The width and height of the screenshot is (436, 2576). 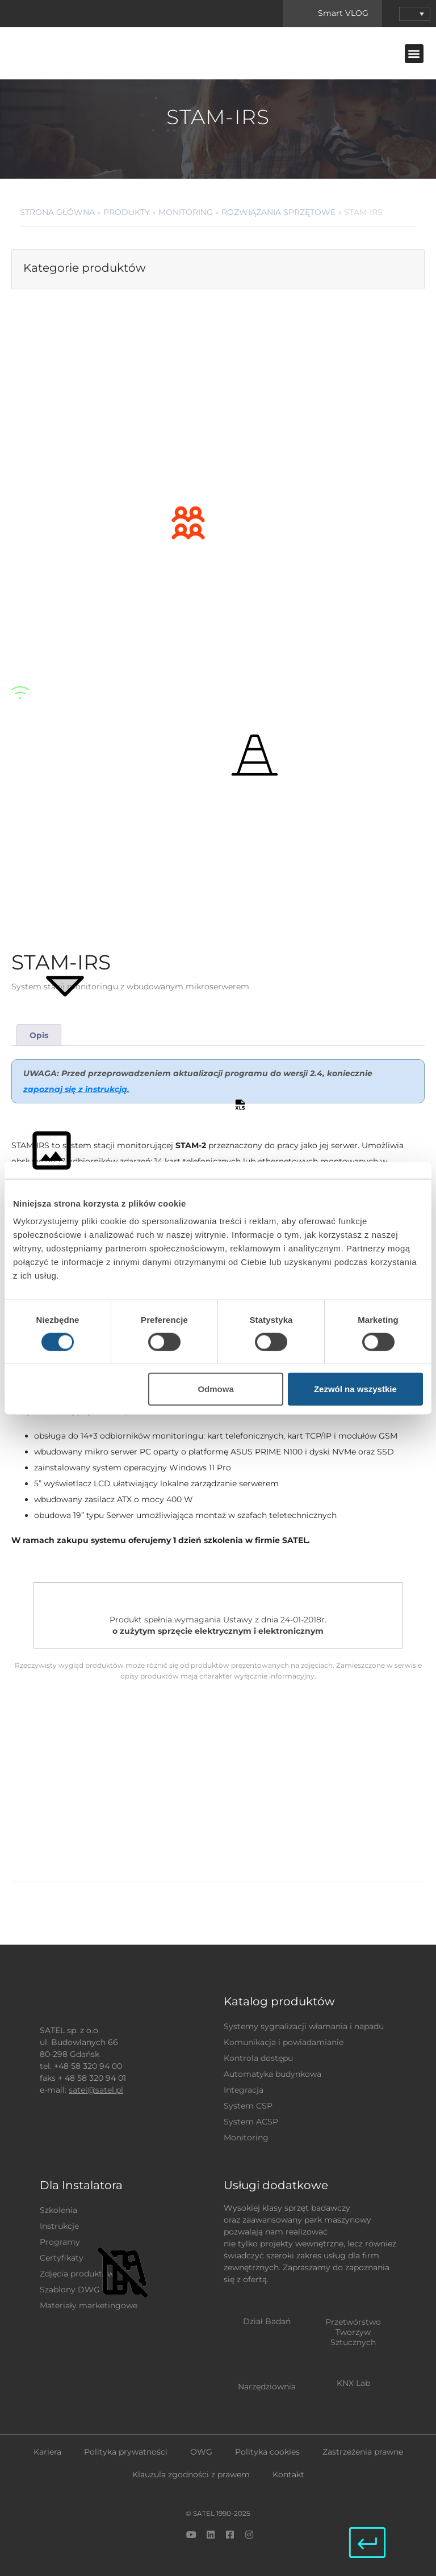 What do you see at coordinates (254, 756) in the screenshot?
I see `indicates a work in progress or under construction area` at bounding box center [254, 756].